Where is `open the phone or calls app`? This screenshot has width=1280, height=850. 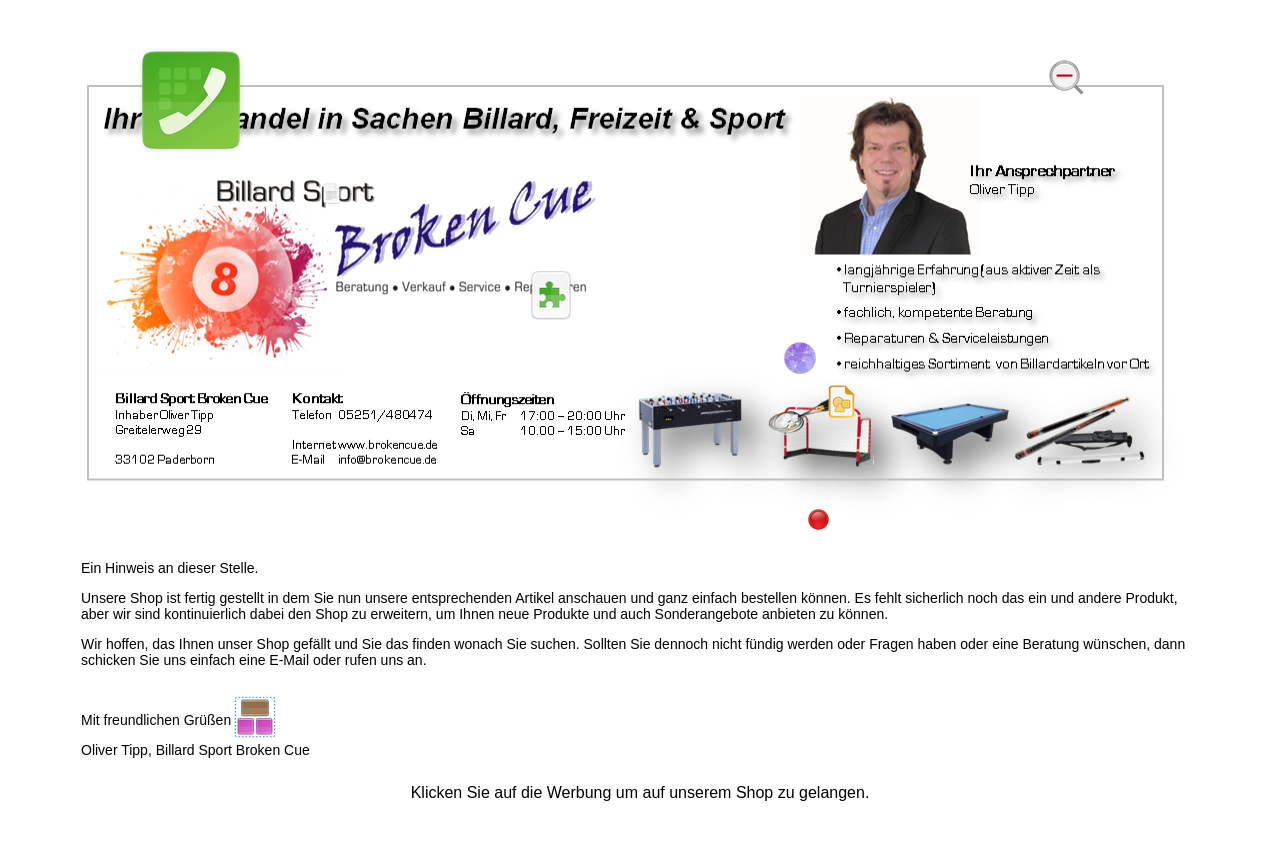
open the phone or calls app is located at coordinates (191, 100).